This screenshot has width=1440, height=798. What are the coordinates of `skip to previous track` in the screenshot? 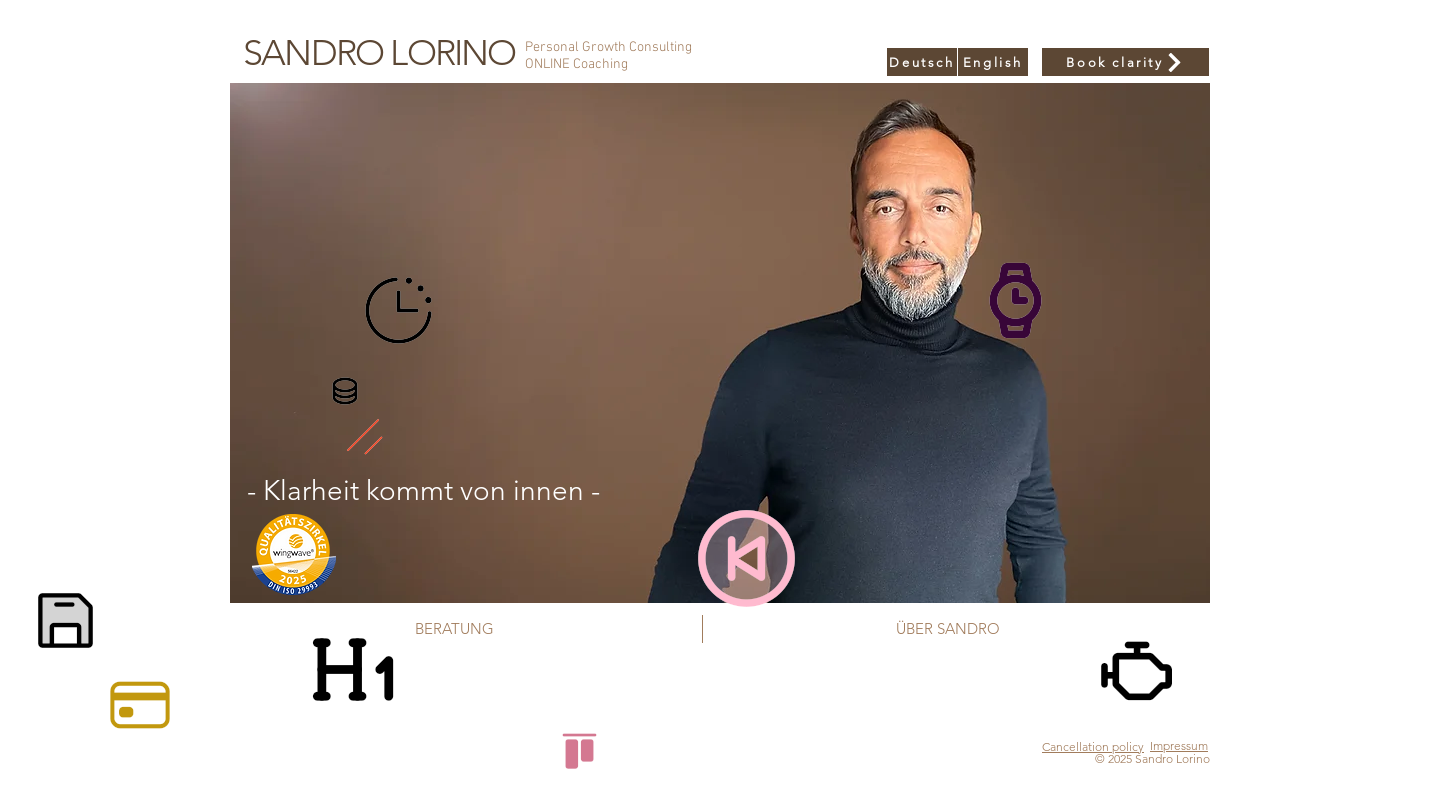 It's located at (746, 558).